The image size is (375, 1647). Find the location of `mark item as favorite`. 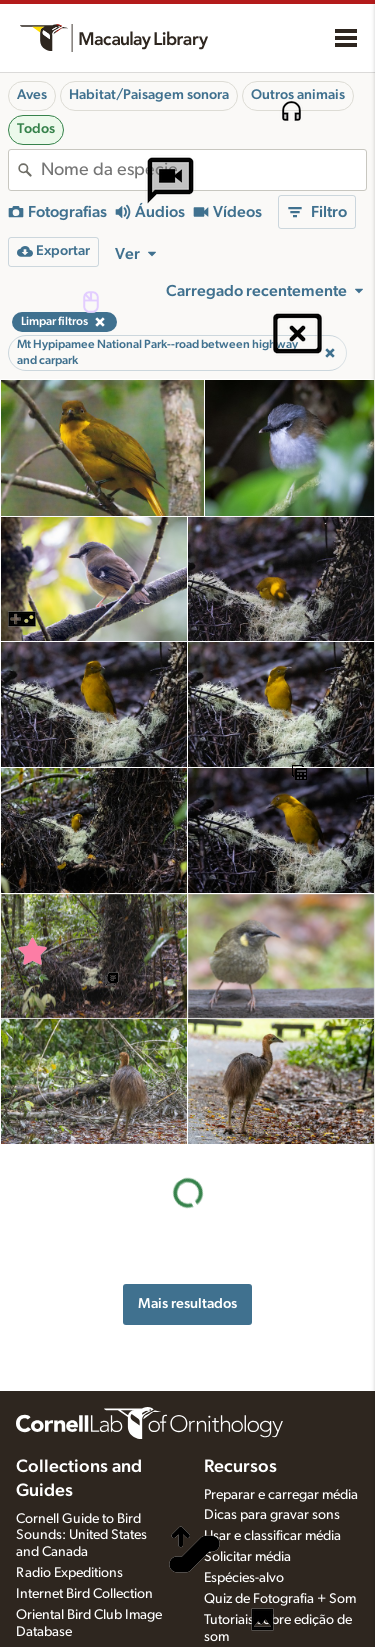

mark item as favorite is located at coordinates (32, 952).